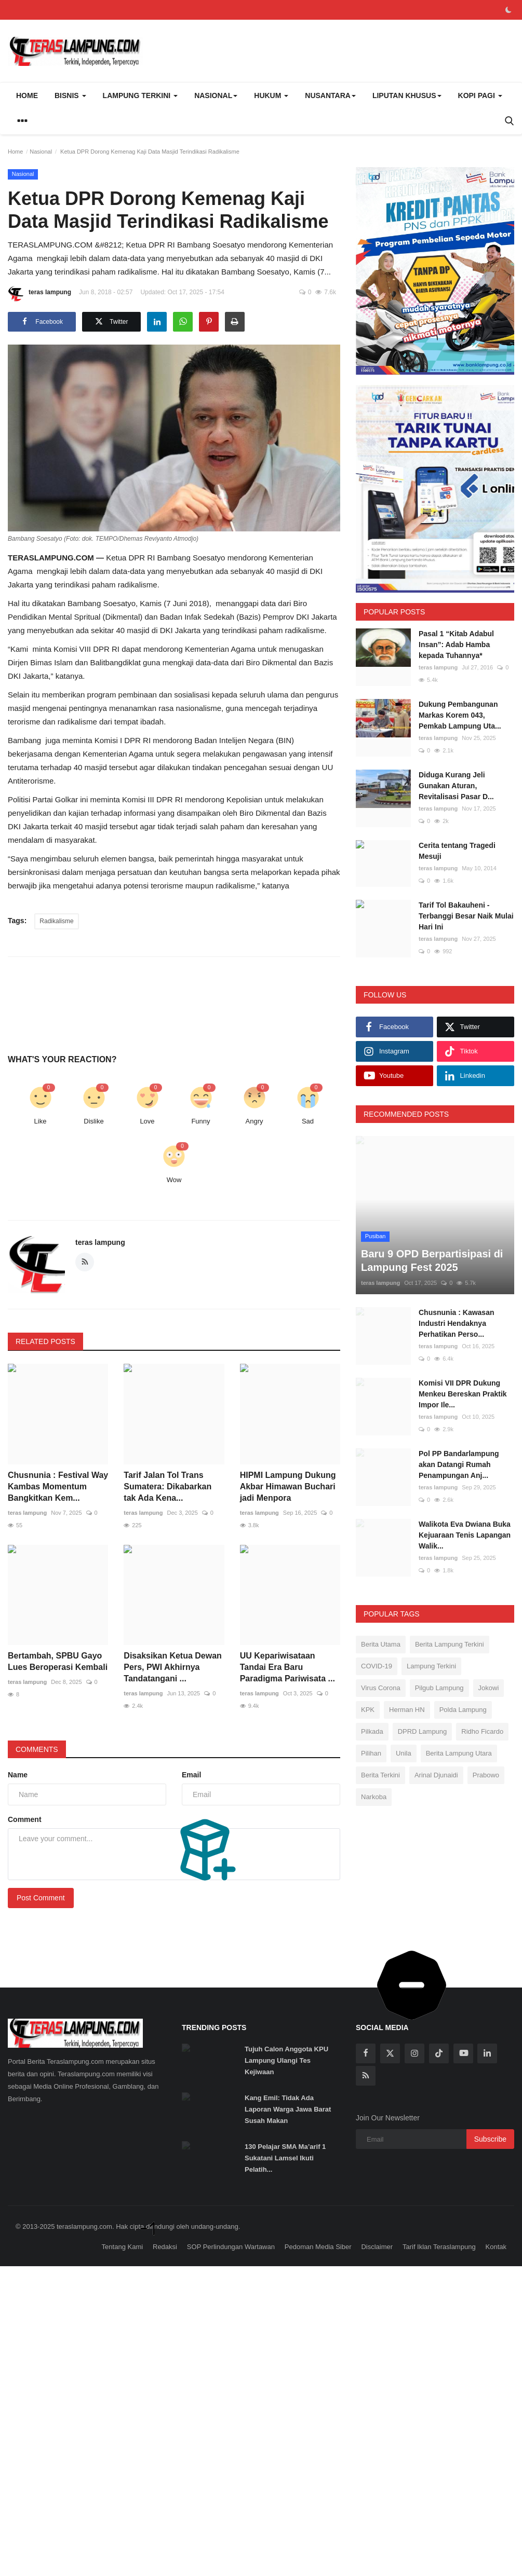 The image size is (522, 2576). What do you see at coordinates (205, 1849) in the screenshot?
I see `add a new 3D object or model` at bounding box center [205, 1849].